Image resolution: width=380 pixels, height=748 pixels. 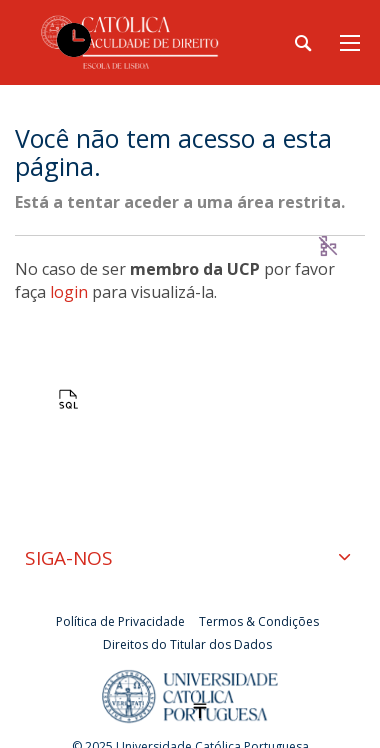 I want to click on indicates kazakhstani tenge currency, so click(x=200, y=711).